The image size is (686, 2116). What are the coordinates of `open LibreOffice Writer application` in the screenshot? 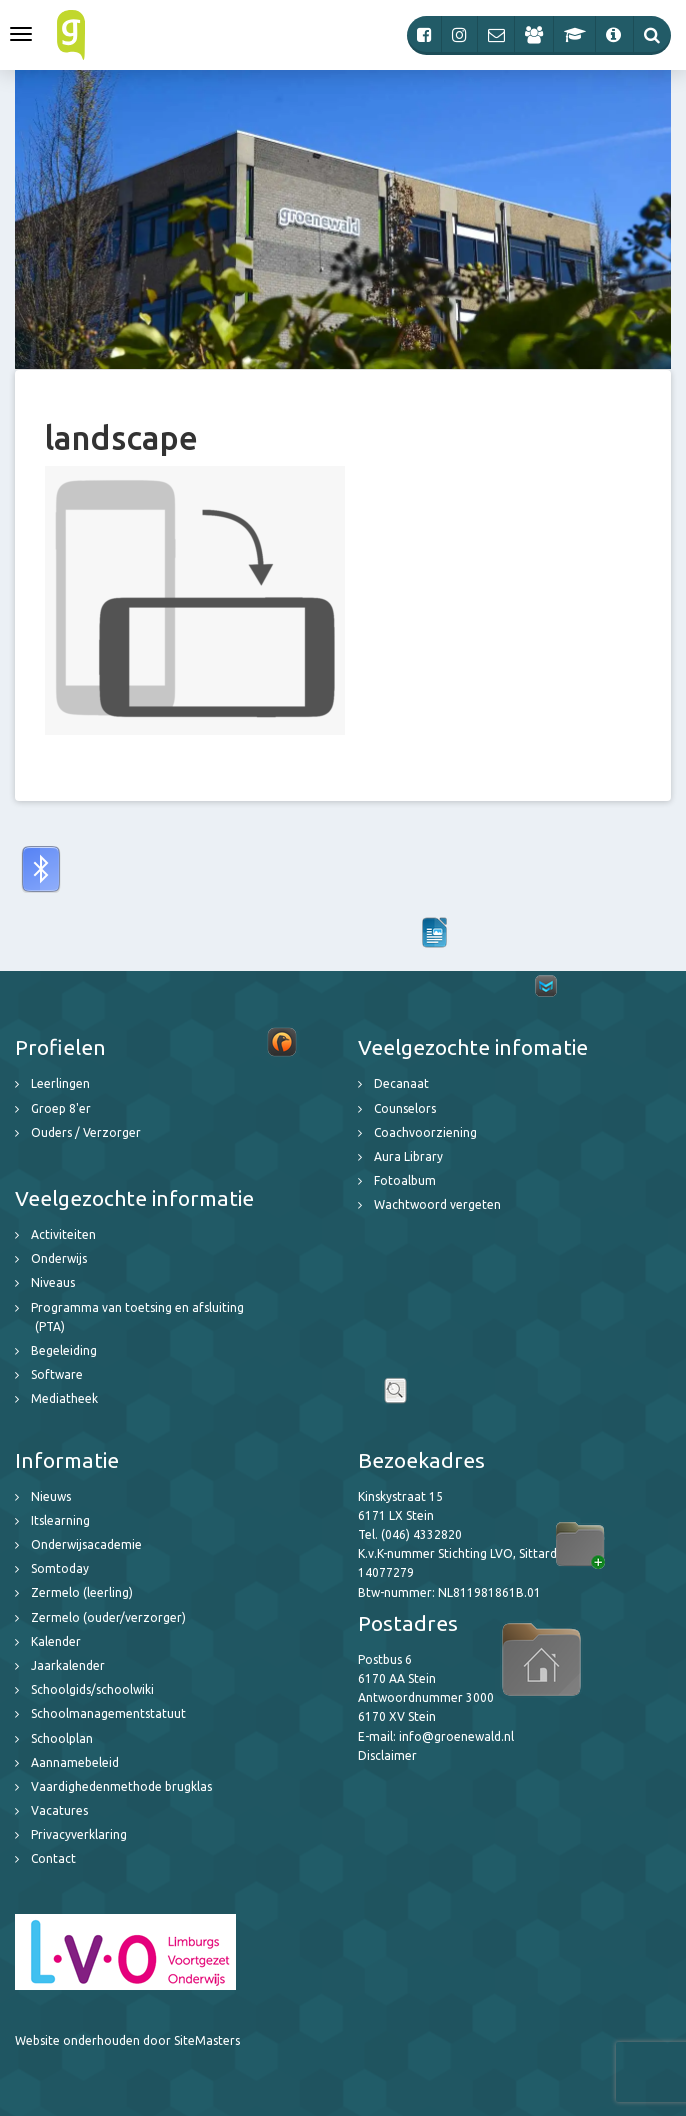 It's located at (434, 932).